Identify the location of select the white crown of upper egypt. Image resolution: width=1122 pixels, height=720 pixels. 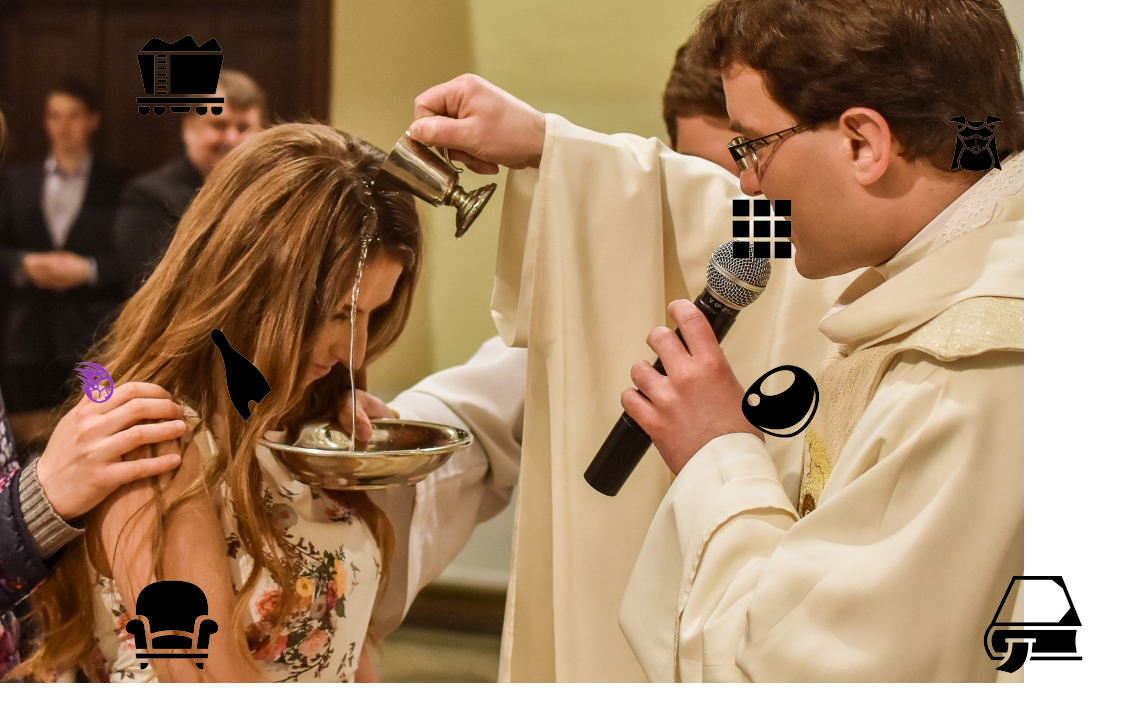
(241, 375).